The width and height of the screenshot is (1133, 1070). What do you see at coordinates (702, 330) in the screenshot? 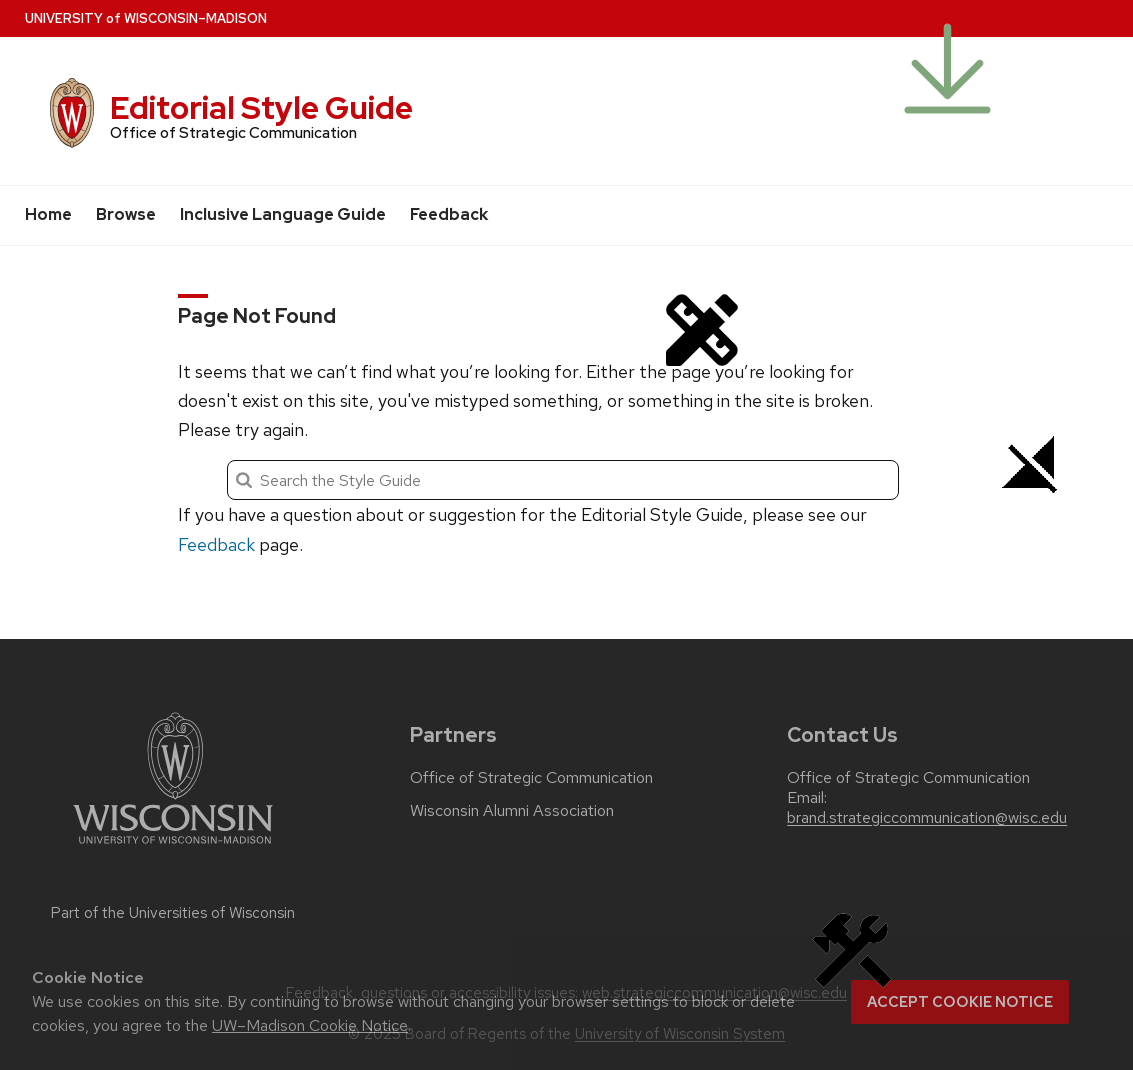
I see `access design tools and services` at bounding box center [702, 330].